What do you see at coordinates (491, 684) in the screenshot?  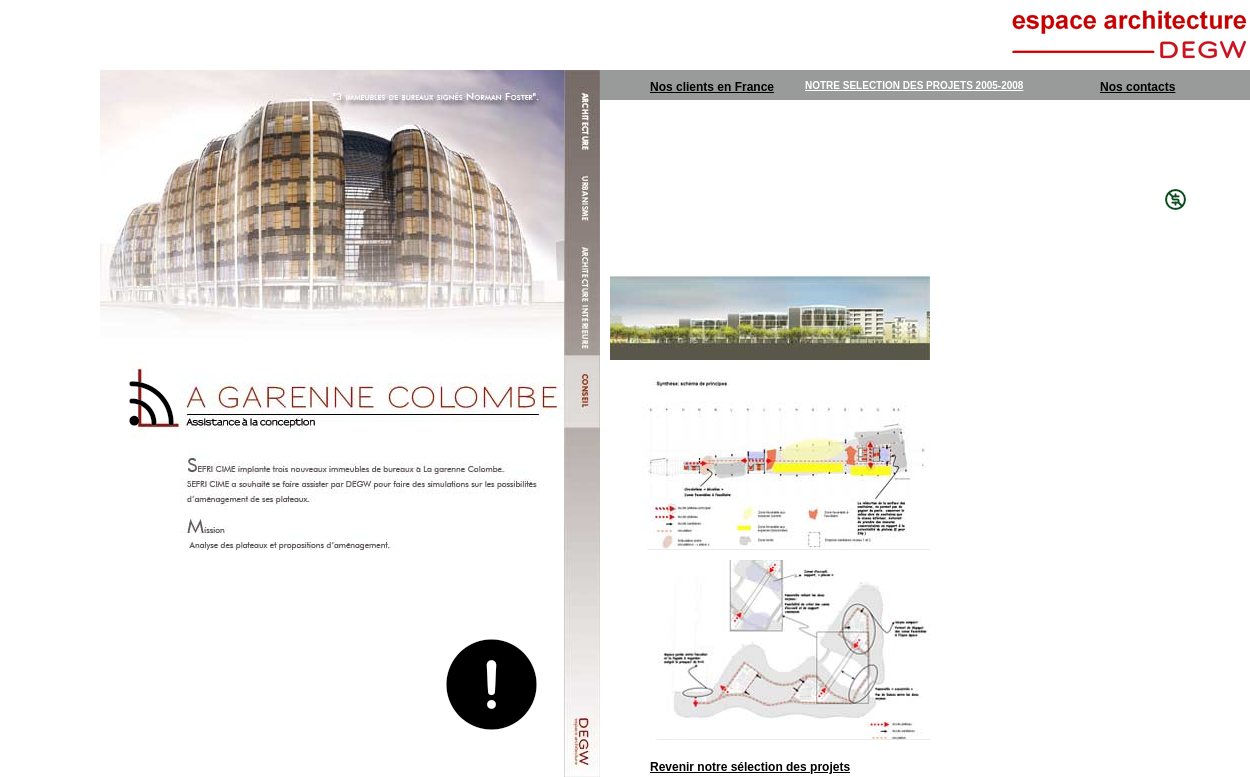 I see `indicates a warning or error state` at bounding box center [491, 684].